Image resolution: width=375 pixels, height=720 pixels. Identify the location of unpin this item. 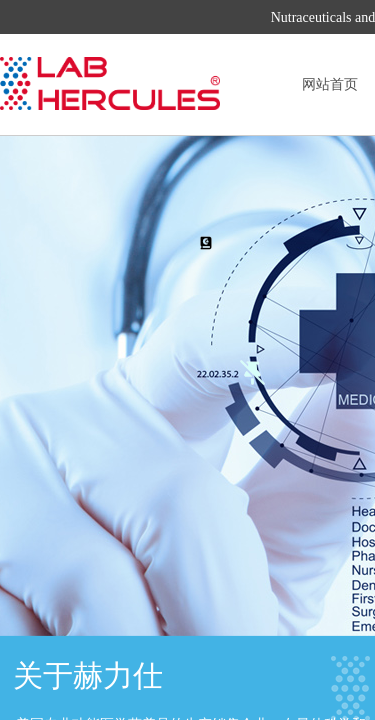
(252, 372).